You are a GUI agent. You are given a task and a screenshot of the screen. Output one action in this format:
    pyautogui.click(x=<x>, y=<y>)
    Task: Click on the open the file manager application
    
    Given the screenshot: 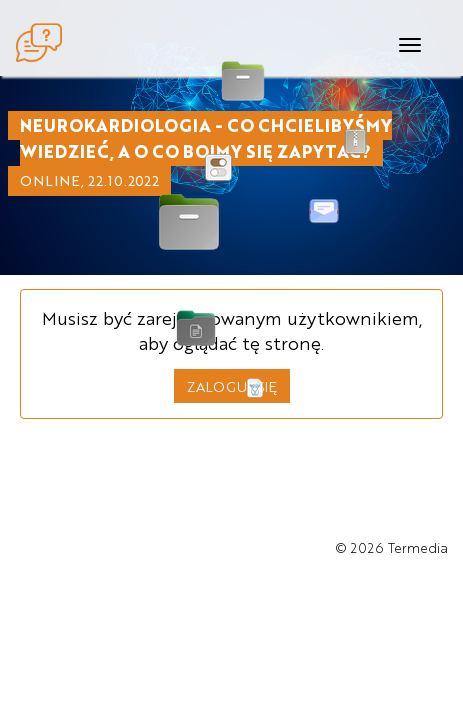 What is the action you would take?
    pyautogui.click(x=243, y=81)
    